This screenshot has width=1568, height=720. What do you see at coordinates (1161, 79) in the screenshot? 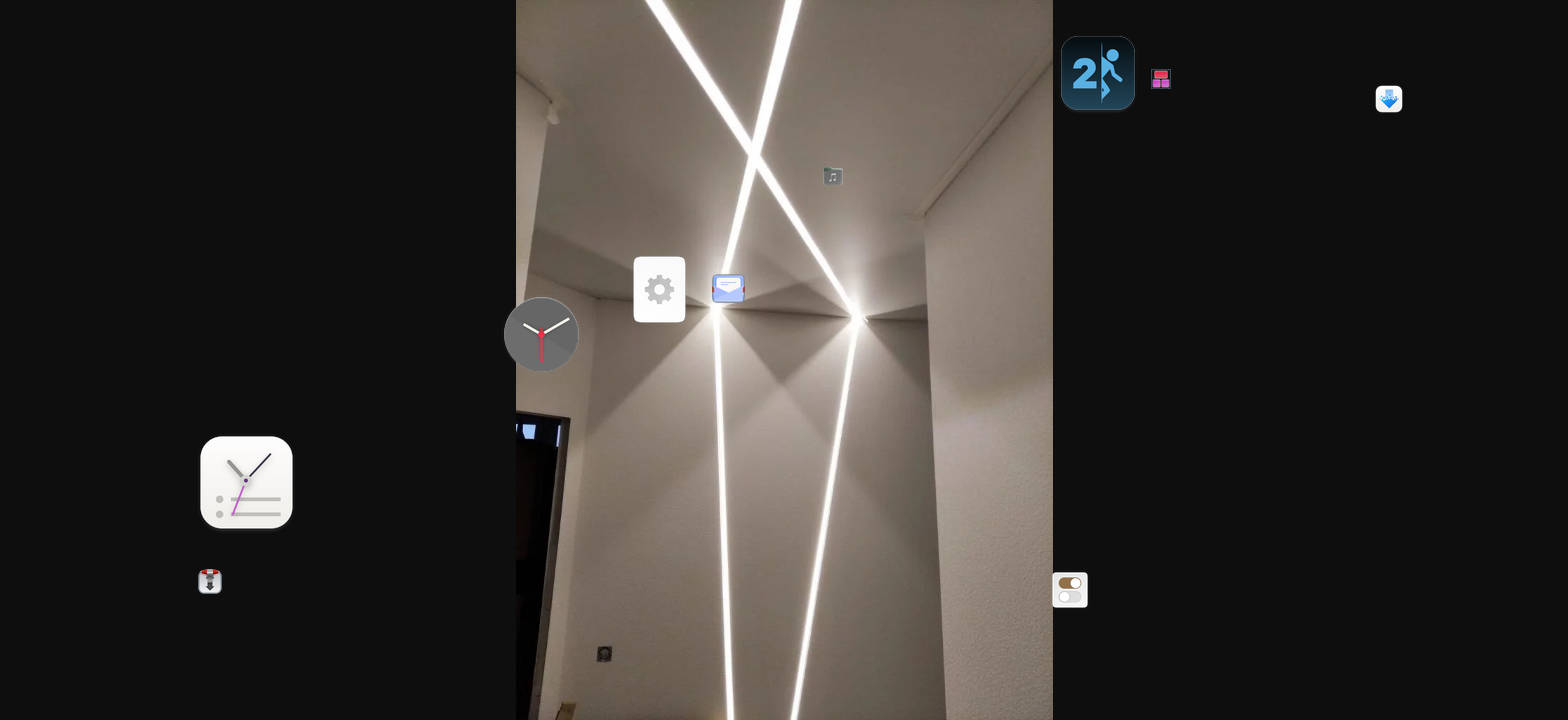
I see `select all items in the current view` at bounding box center [1161, 79].